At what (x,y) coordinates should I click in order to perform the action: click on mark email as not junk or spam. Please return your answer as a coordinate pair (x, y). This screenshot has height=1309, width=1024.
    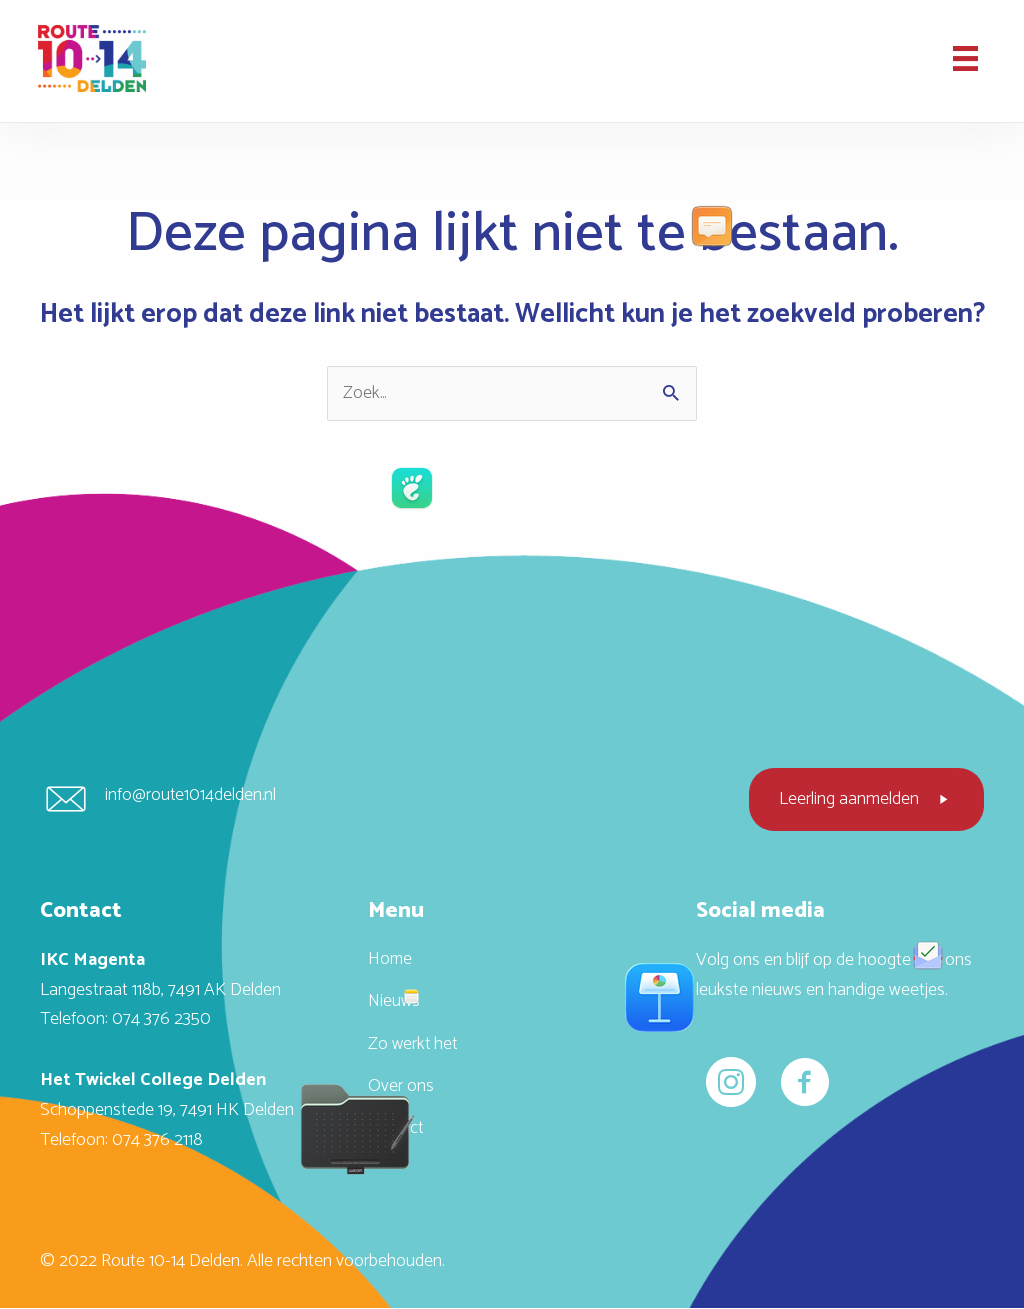
    Looking at the image, I should click on (928, 956).